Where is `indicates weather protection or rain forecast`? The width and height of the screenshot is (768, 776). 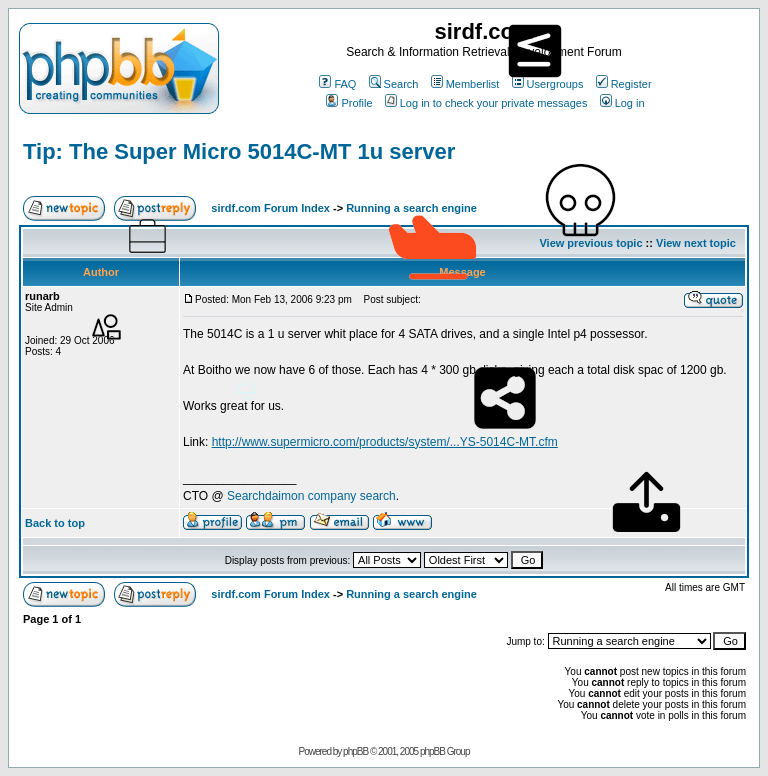 indicates weather protection or rain forecast is located at coordinates (246, 392).